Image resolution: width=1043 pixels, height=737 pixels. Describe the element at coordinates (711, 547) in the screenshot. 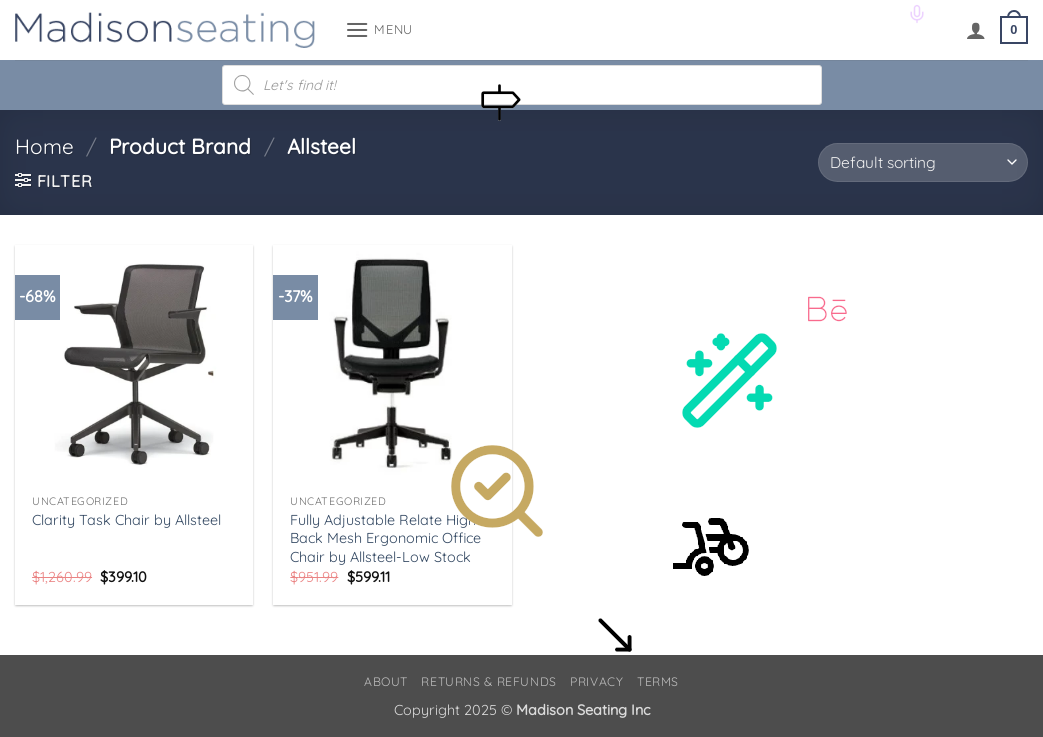

I see `view bike and scooter rental options` at that location.